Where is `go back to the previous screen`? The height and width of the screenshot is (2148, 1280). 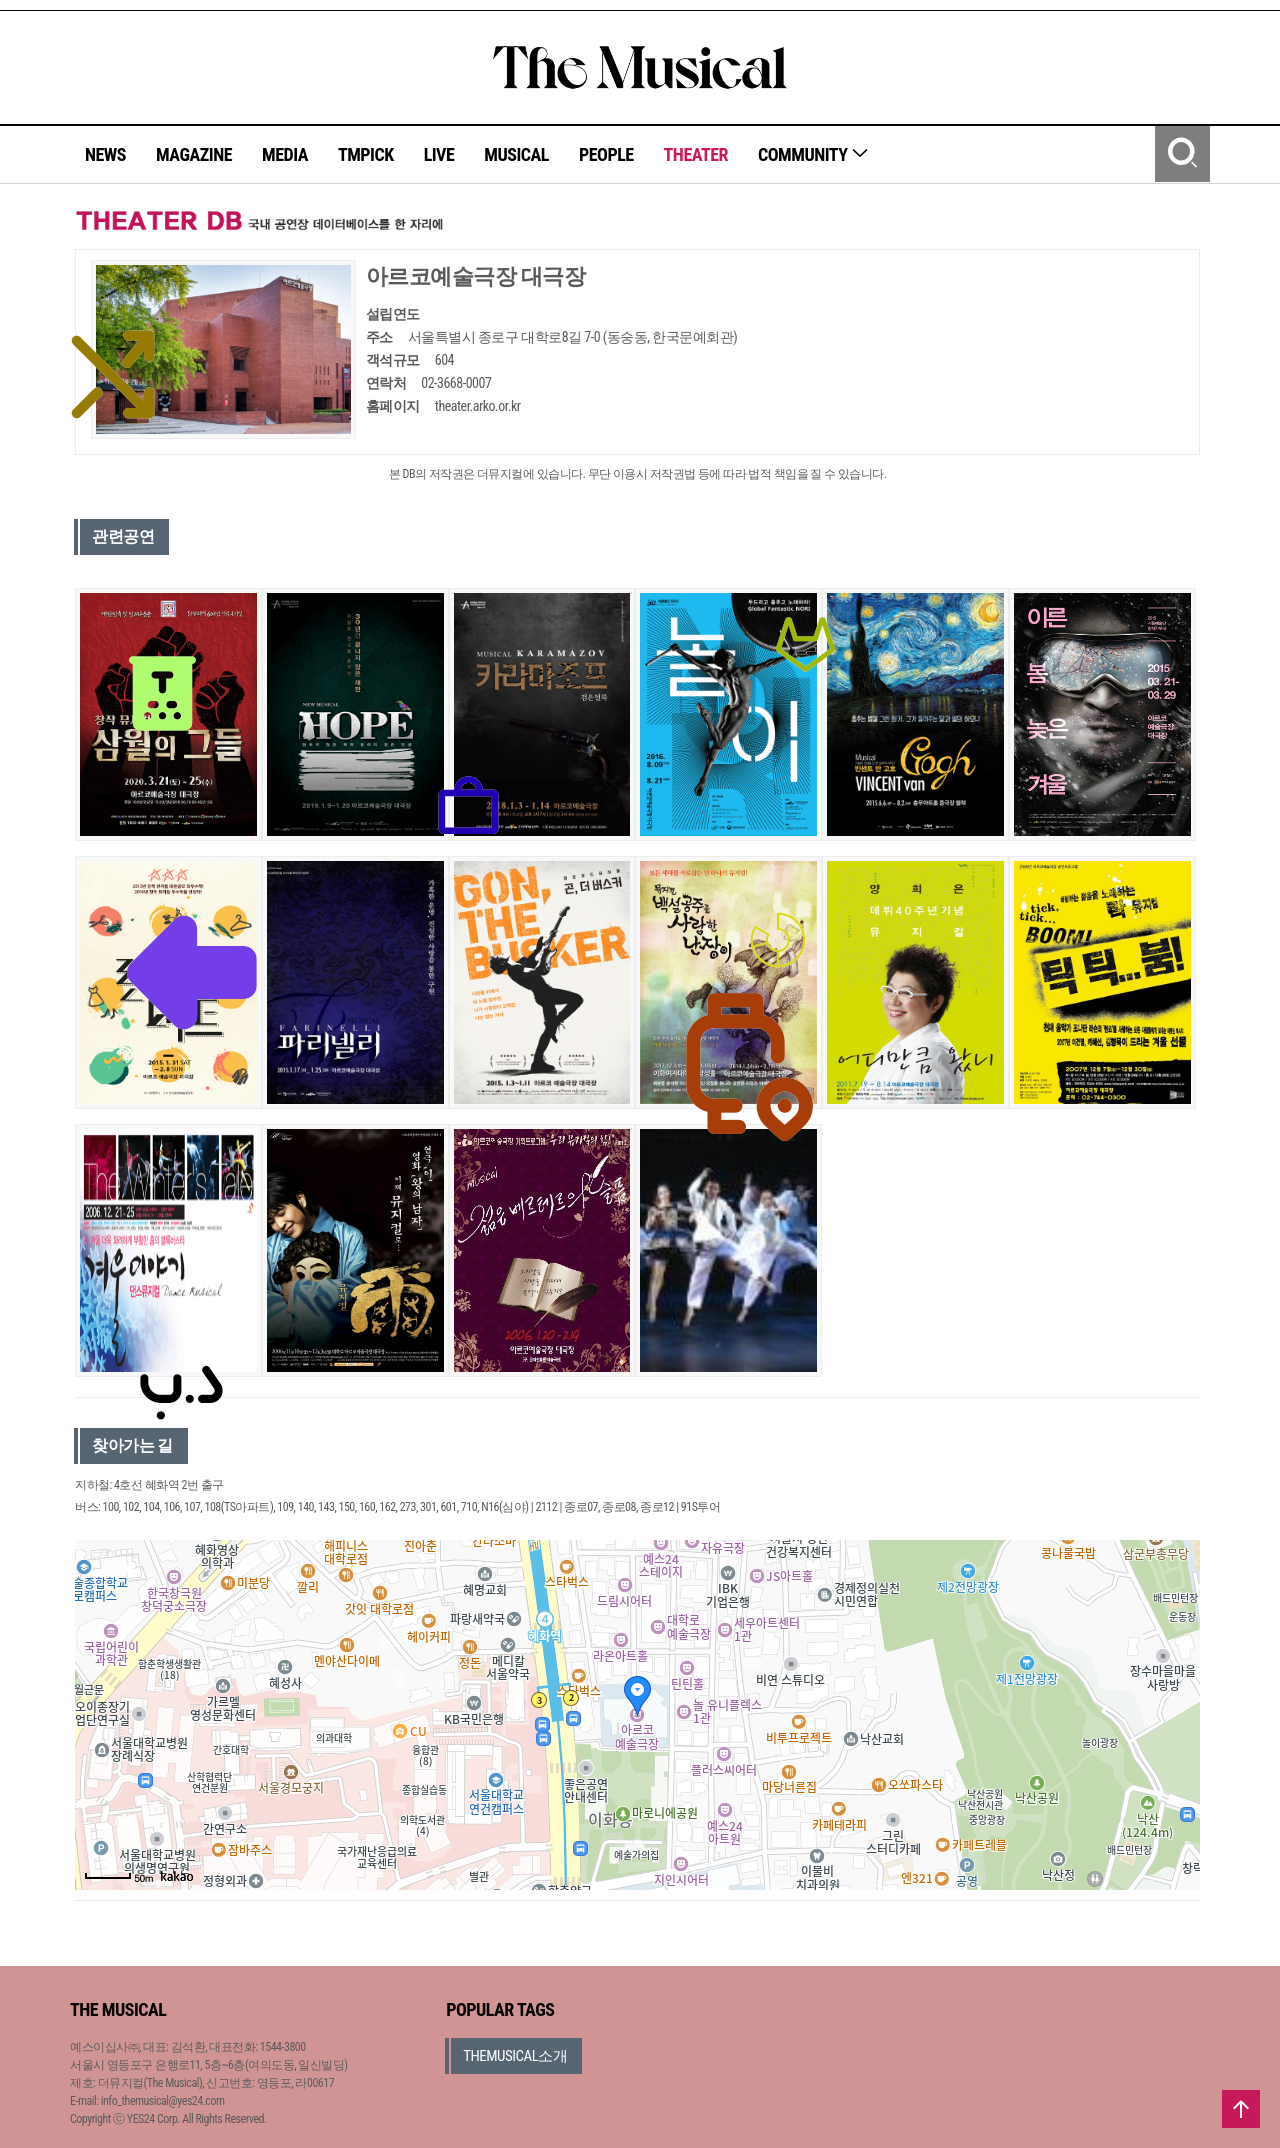
go back to the previous screen is located at coordinates (190, 972).